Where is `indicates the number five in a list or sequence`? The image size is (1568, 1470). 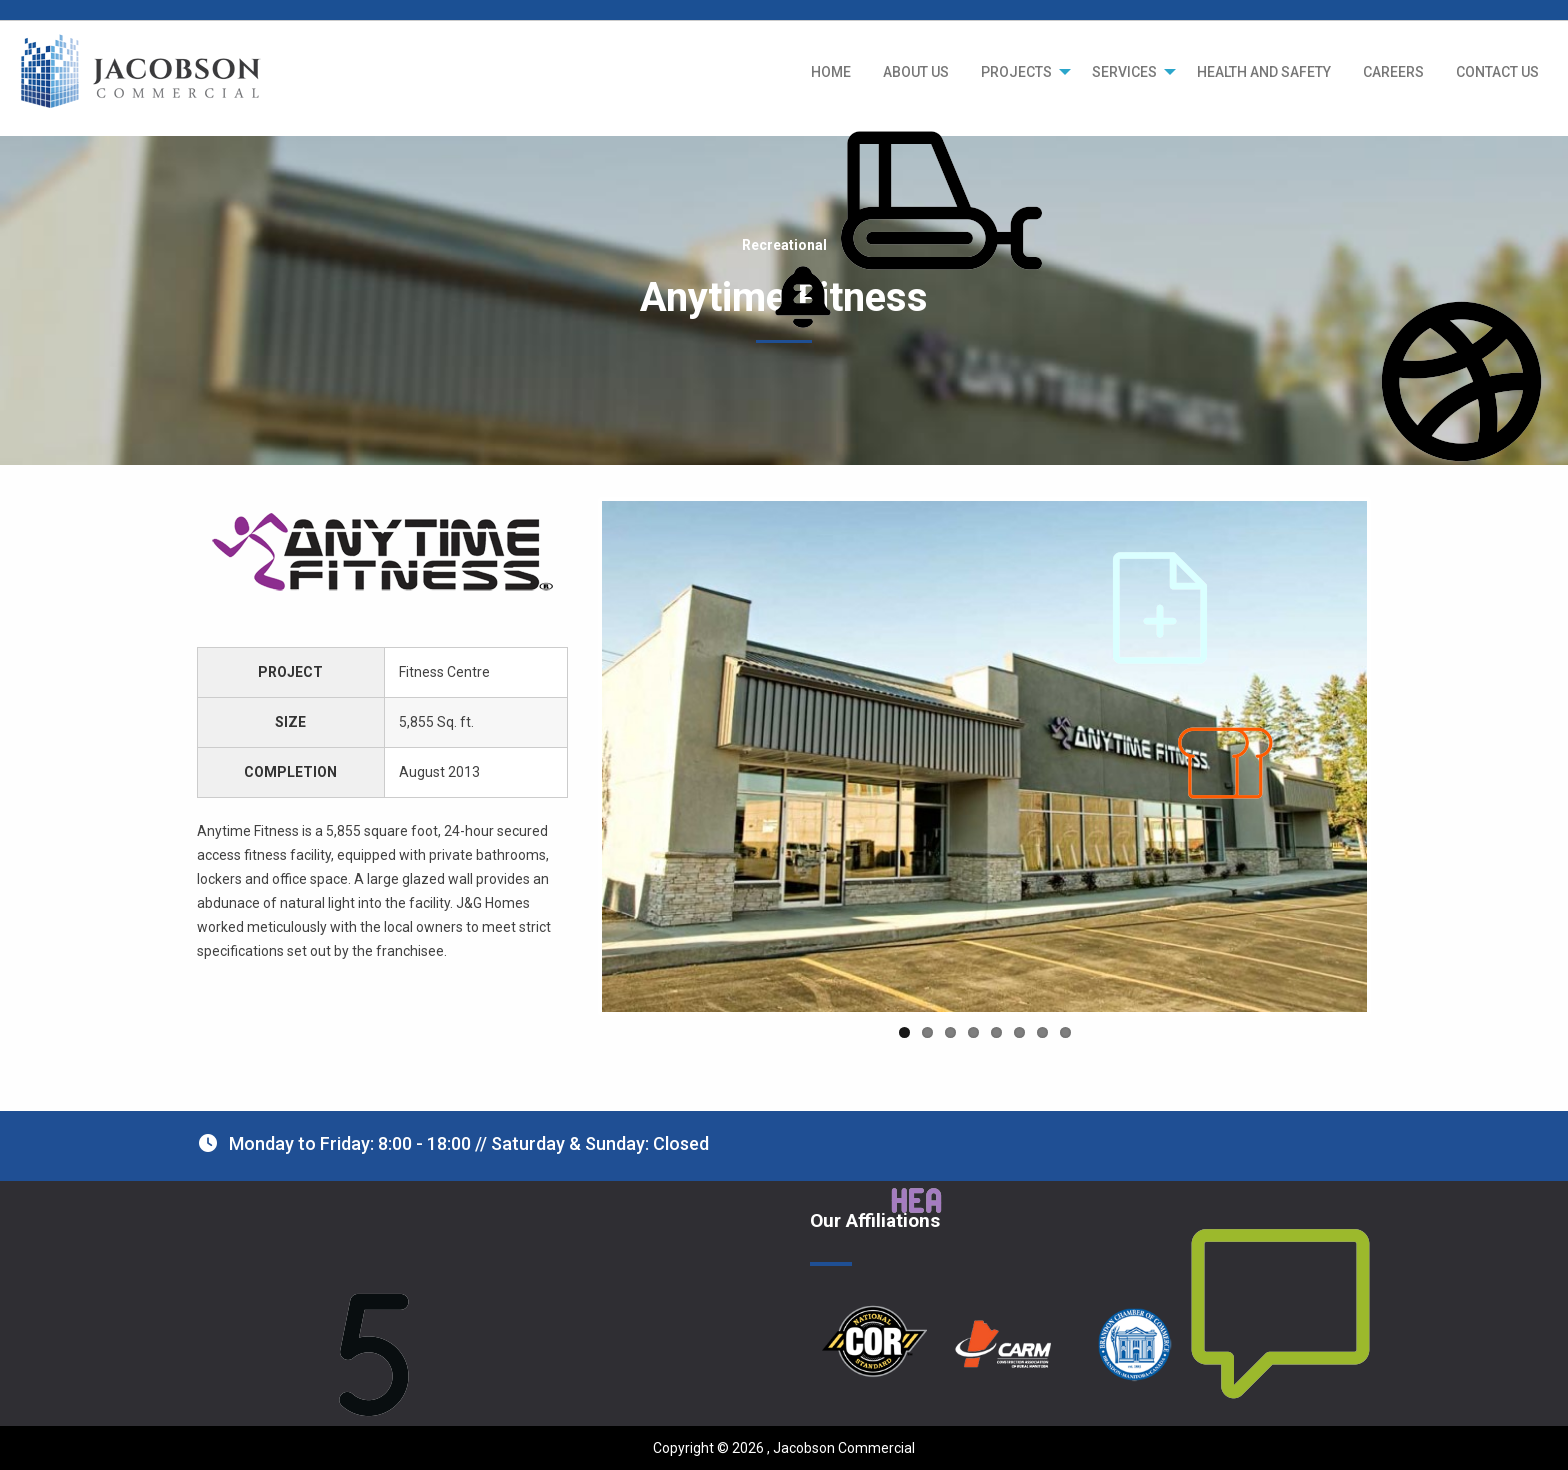
indicates the number five in a list or sequence is located at coordinates (374, 1355).